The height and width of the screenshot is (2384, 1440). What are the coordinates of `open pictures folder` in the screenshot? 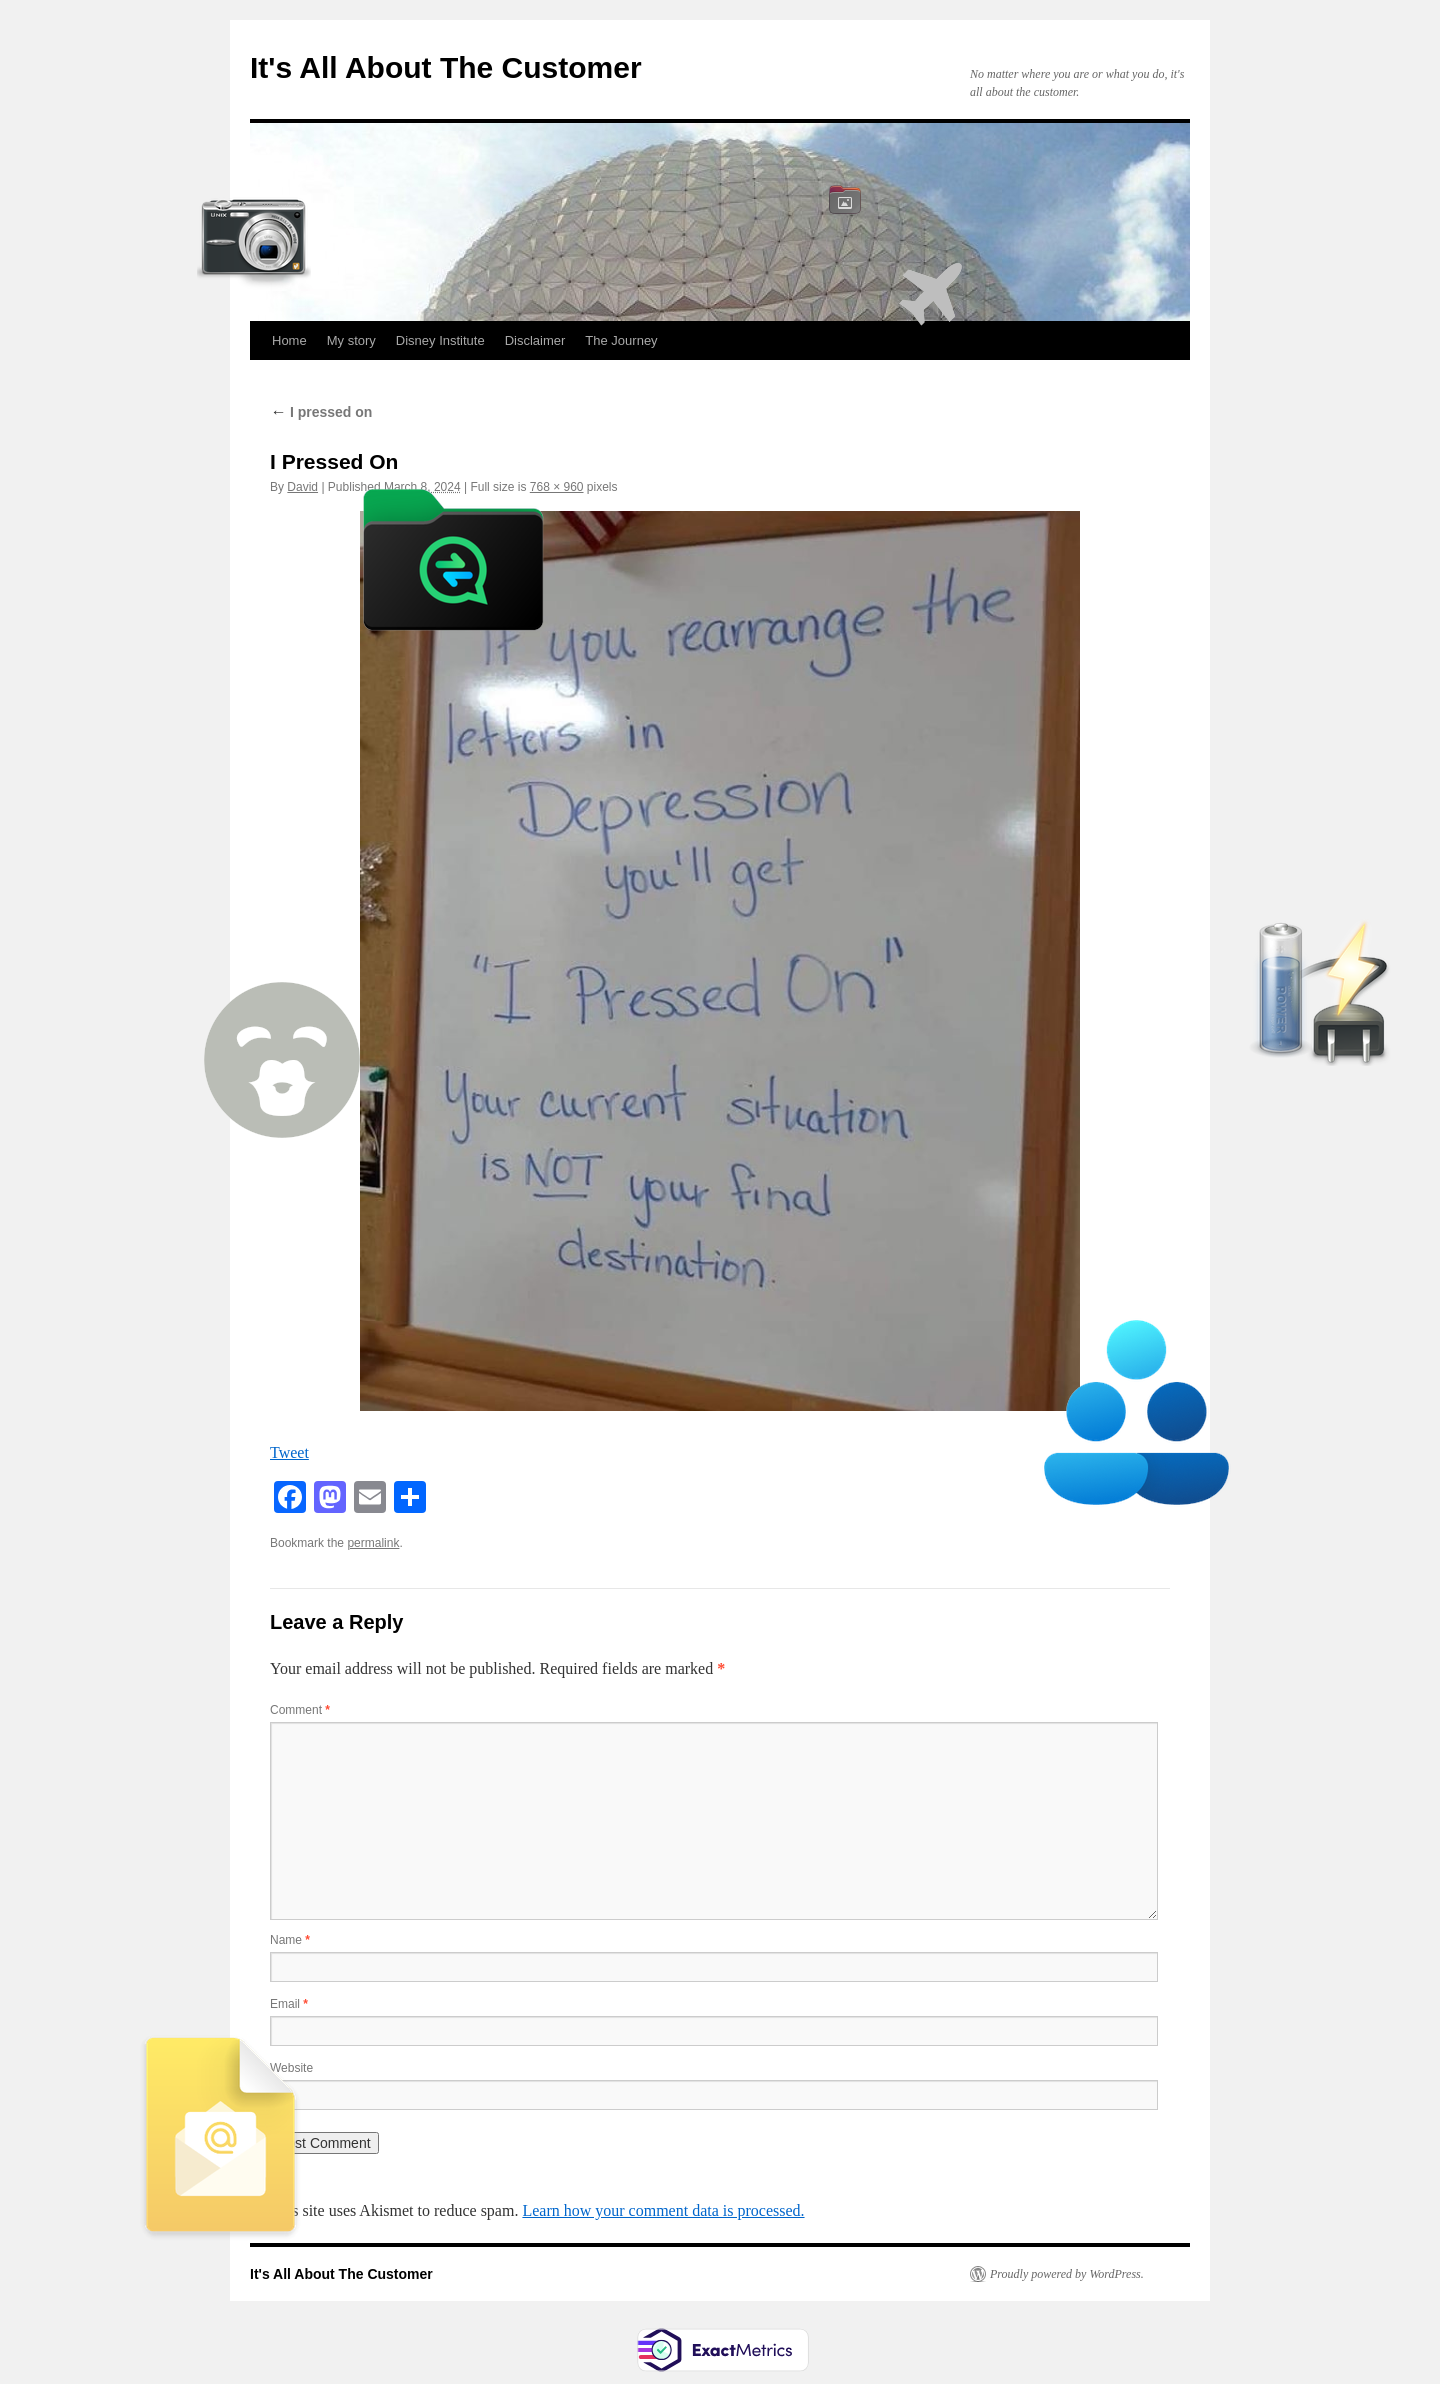 It's located at (845, 199).